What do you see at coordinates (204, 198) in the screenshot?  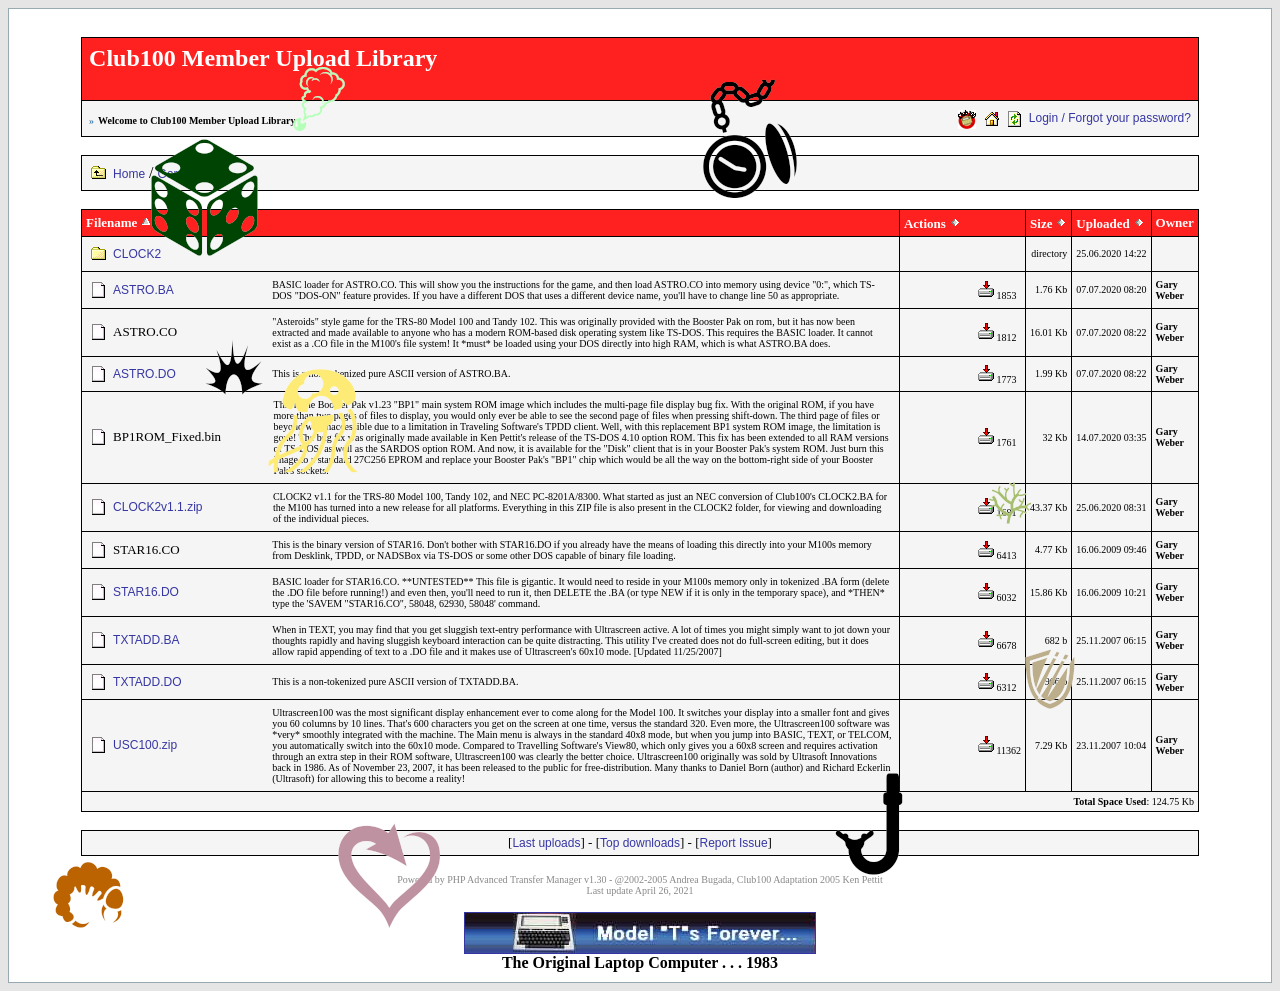 I see `roll the dice or randomize` at bounding box center [204, 198].